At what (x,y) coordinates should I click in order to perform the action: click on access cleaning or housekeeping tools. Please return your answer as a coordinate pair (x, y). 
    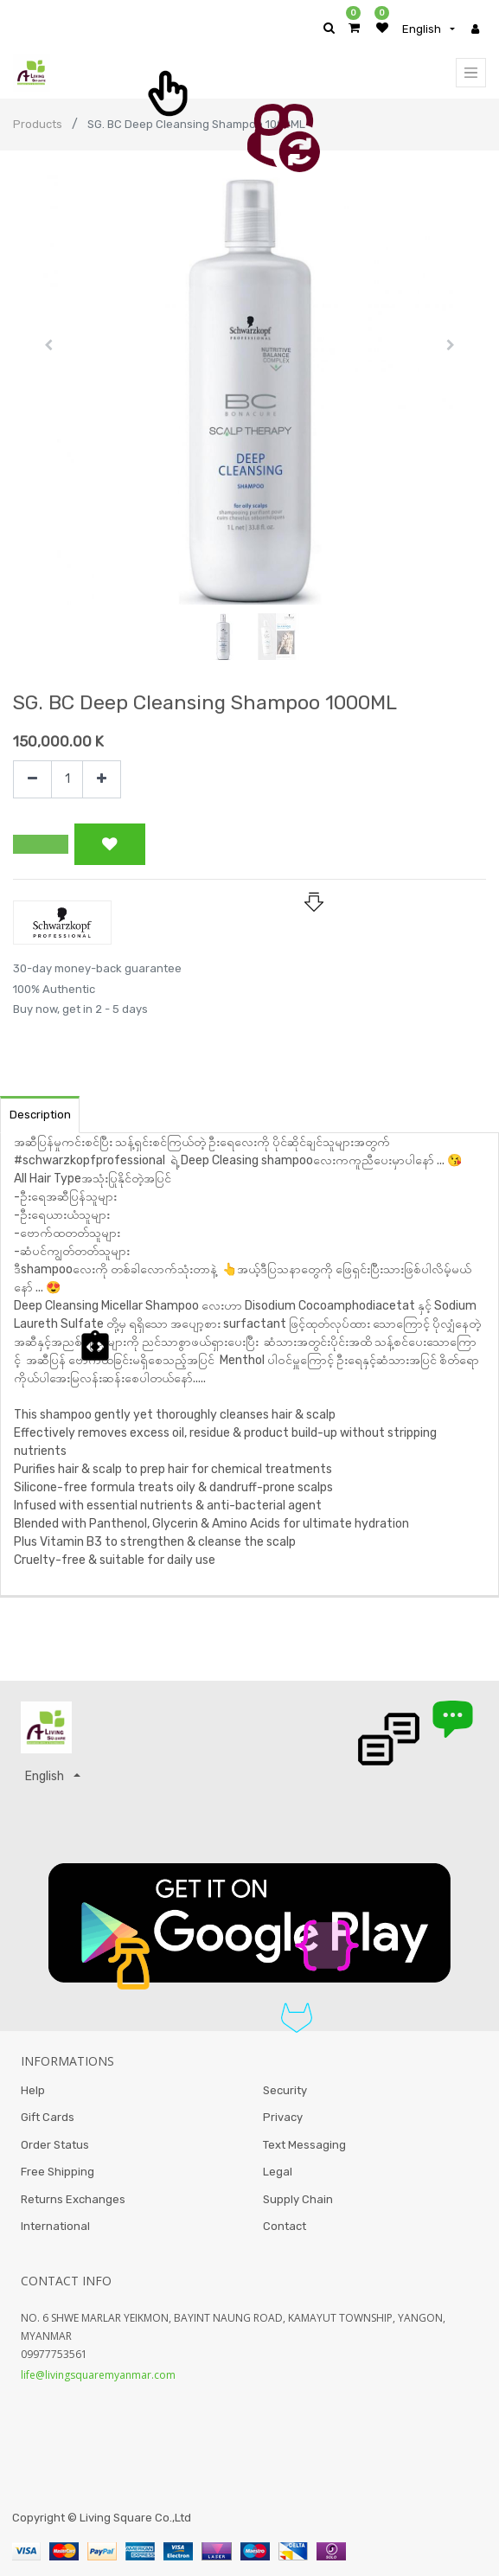
    Looking at the image, I should click on (131, 1964).